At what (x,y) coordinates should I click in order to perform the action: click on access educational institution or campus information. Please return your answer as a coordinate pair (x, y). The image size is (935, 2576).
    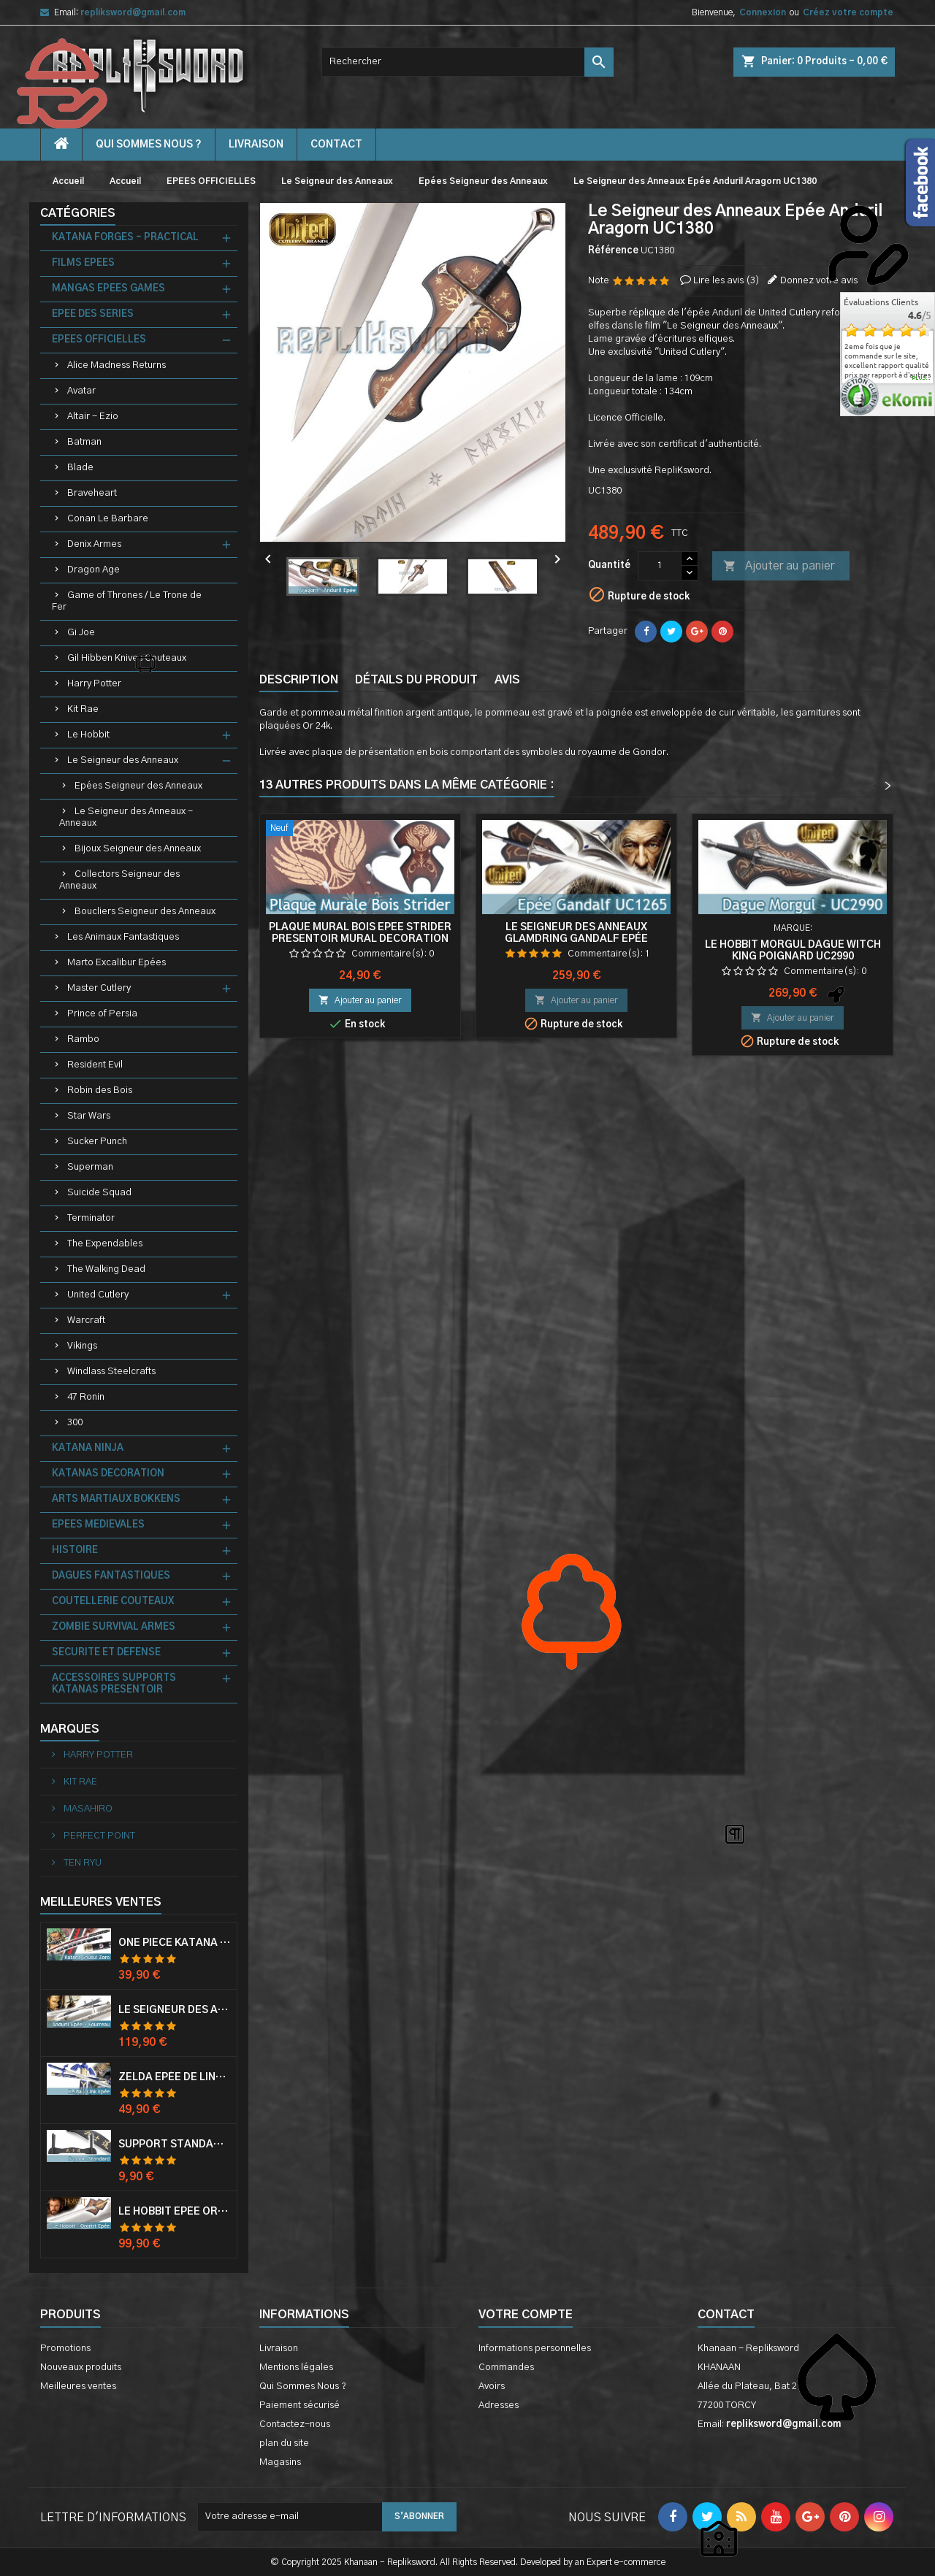
    Looking at the image, I should click on (719, 2539).